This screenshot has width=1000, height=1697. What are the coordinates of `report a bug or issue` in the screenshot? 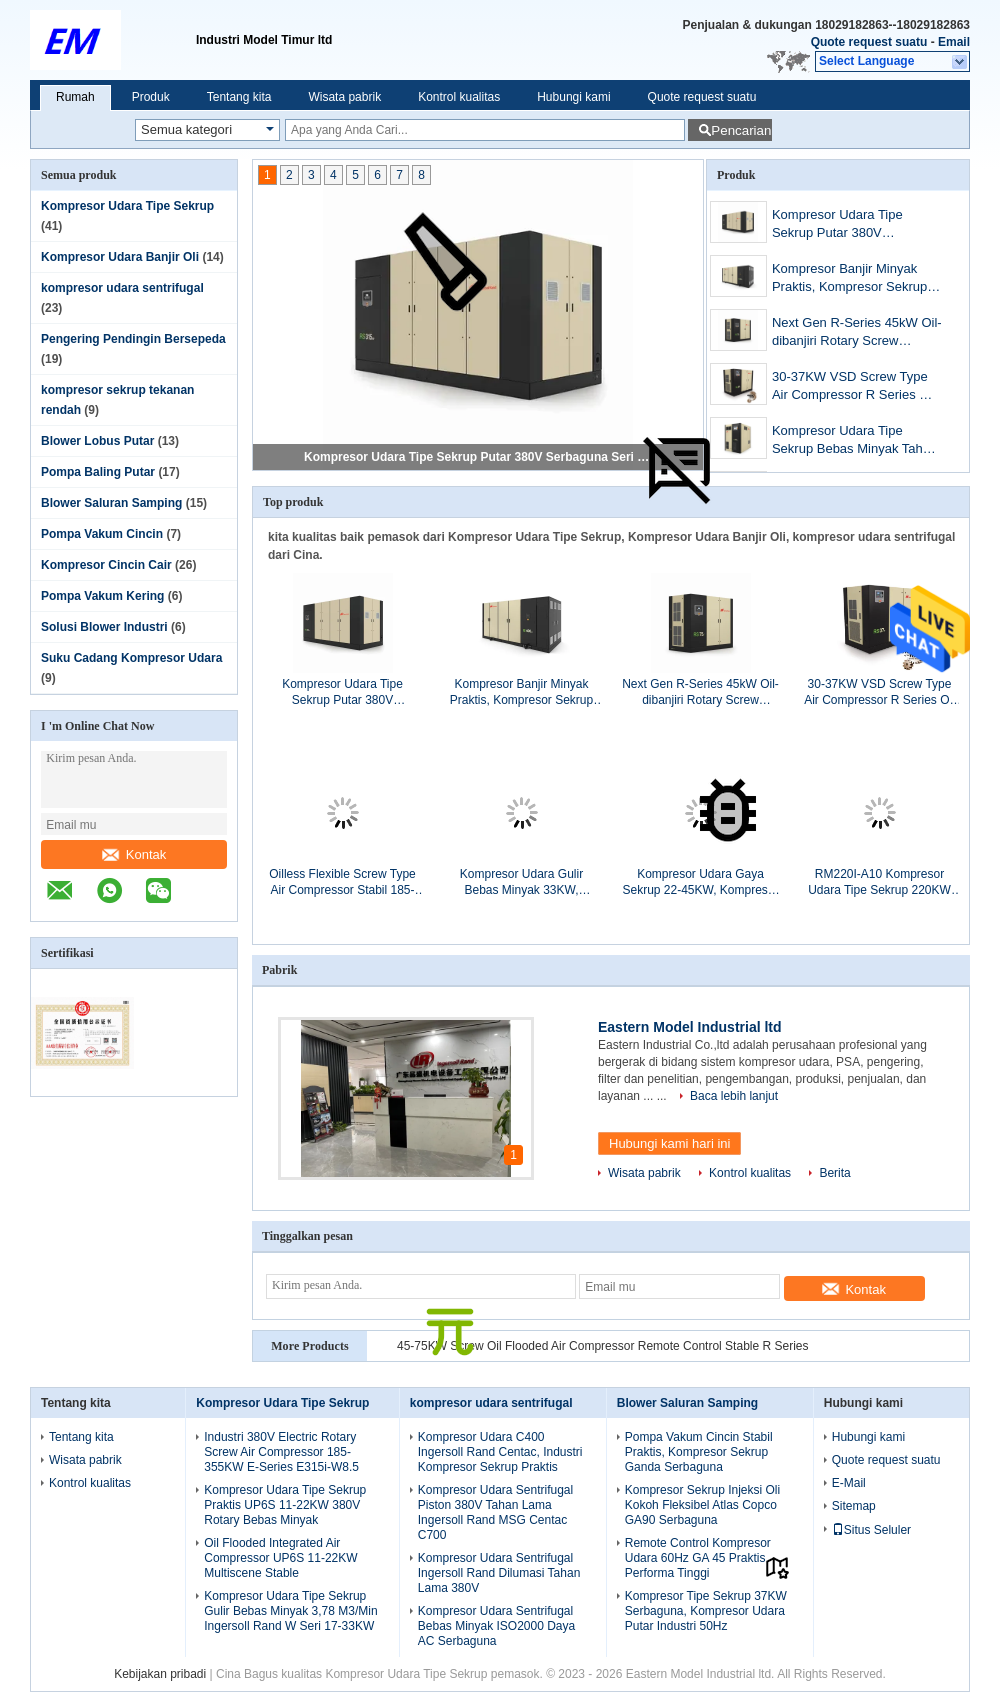 It's located at (728, 810).